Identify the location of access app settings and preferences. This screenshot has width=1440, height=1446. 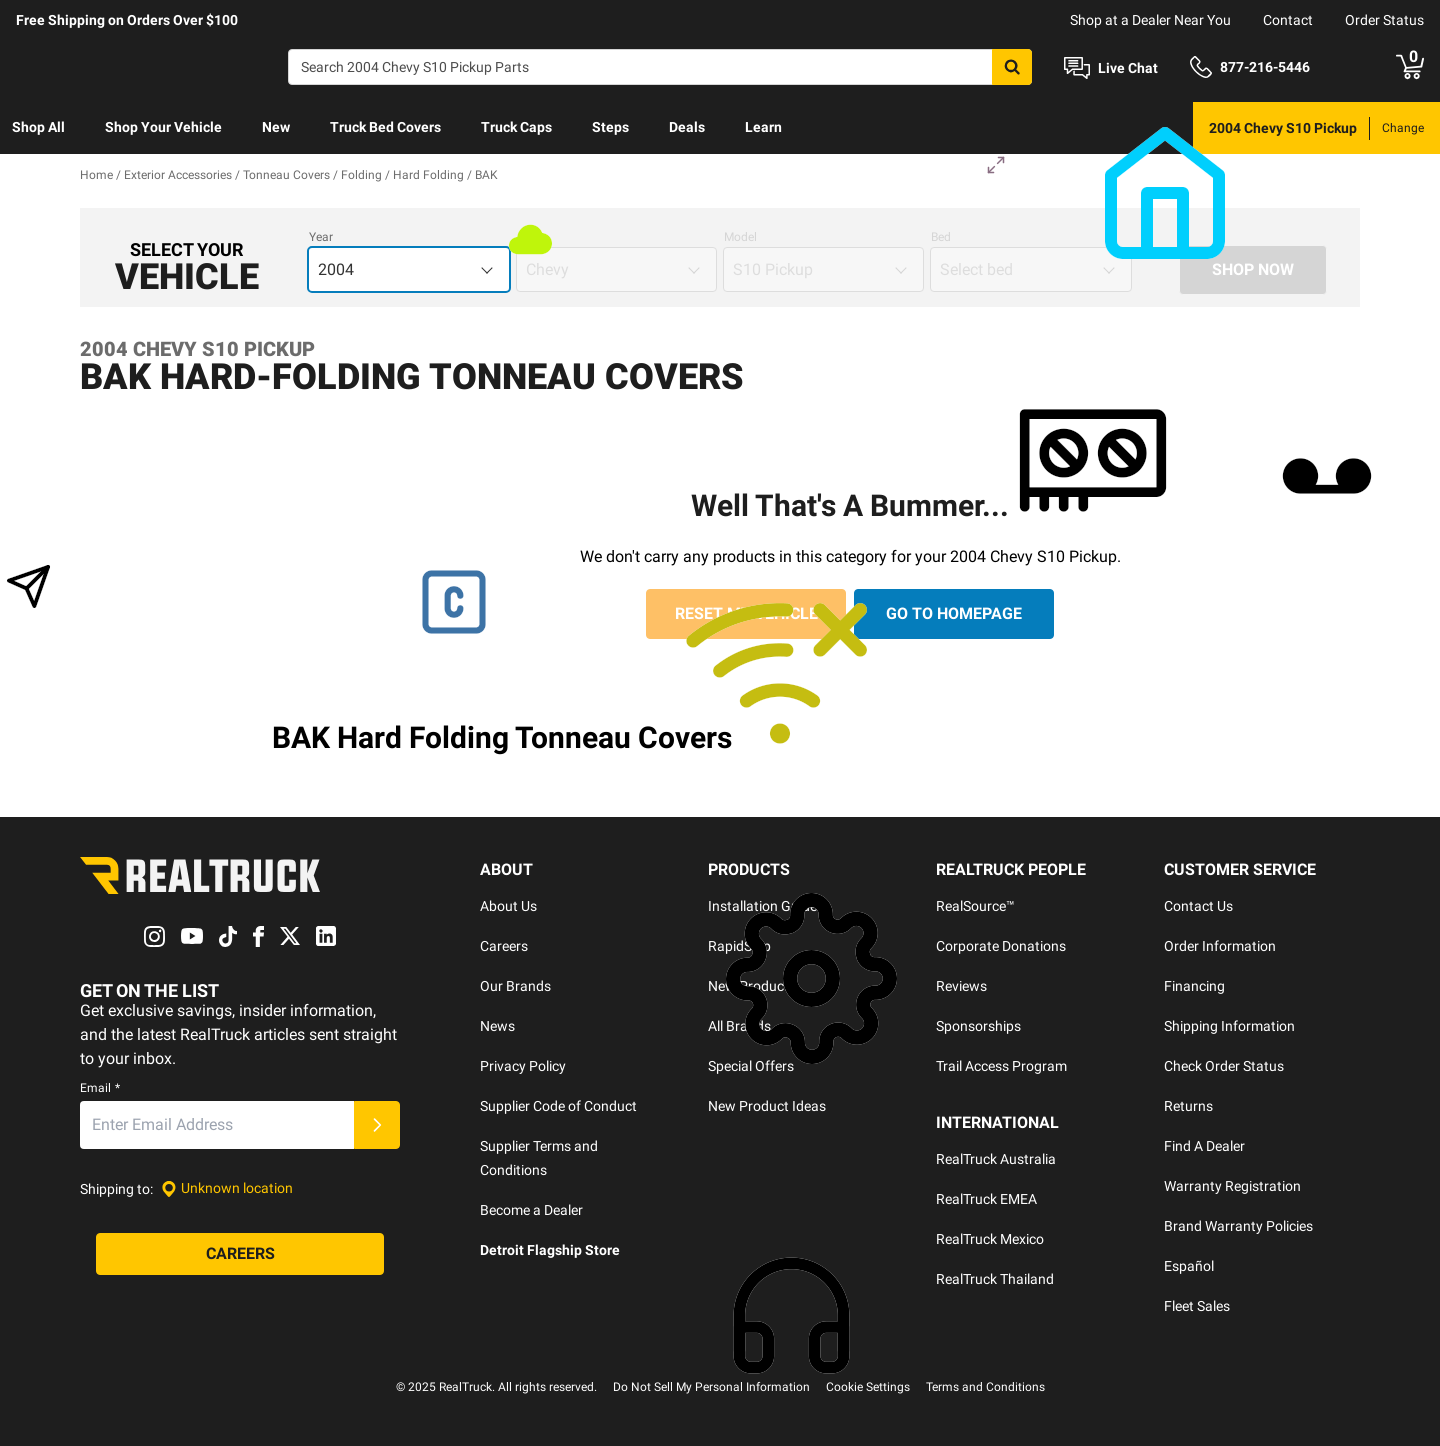
(811, 978).